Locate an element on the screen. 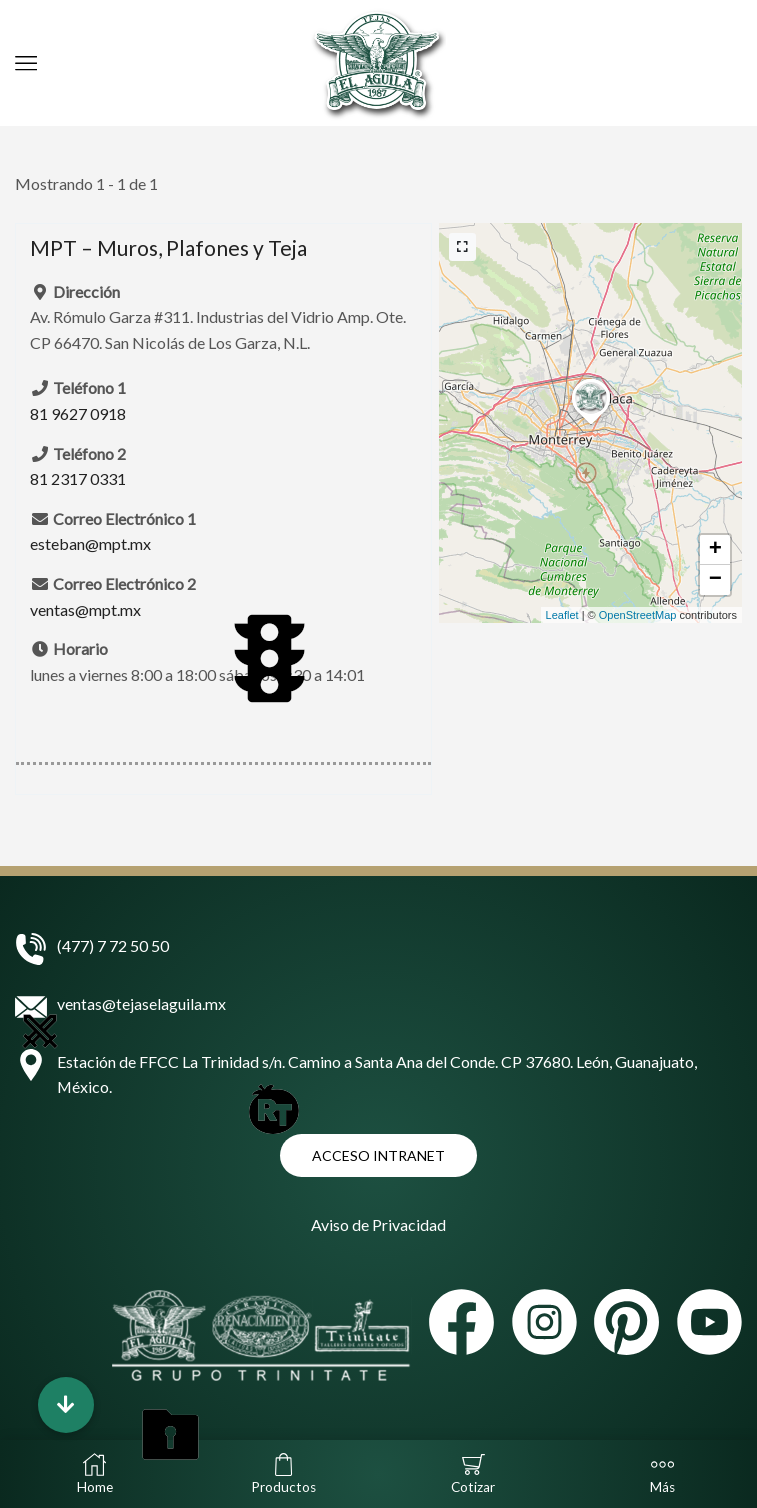  visit rotten tomatoes website is located at coordinates (274, 1109).